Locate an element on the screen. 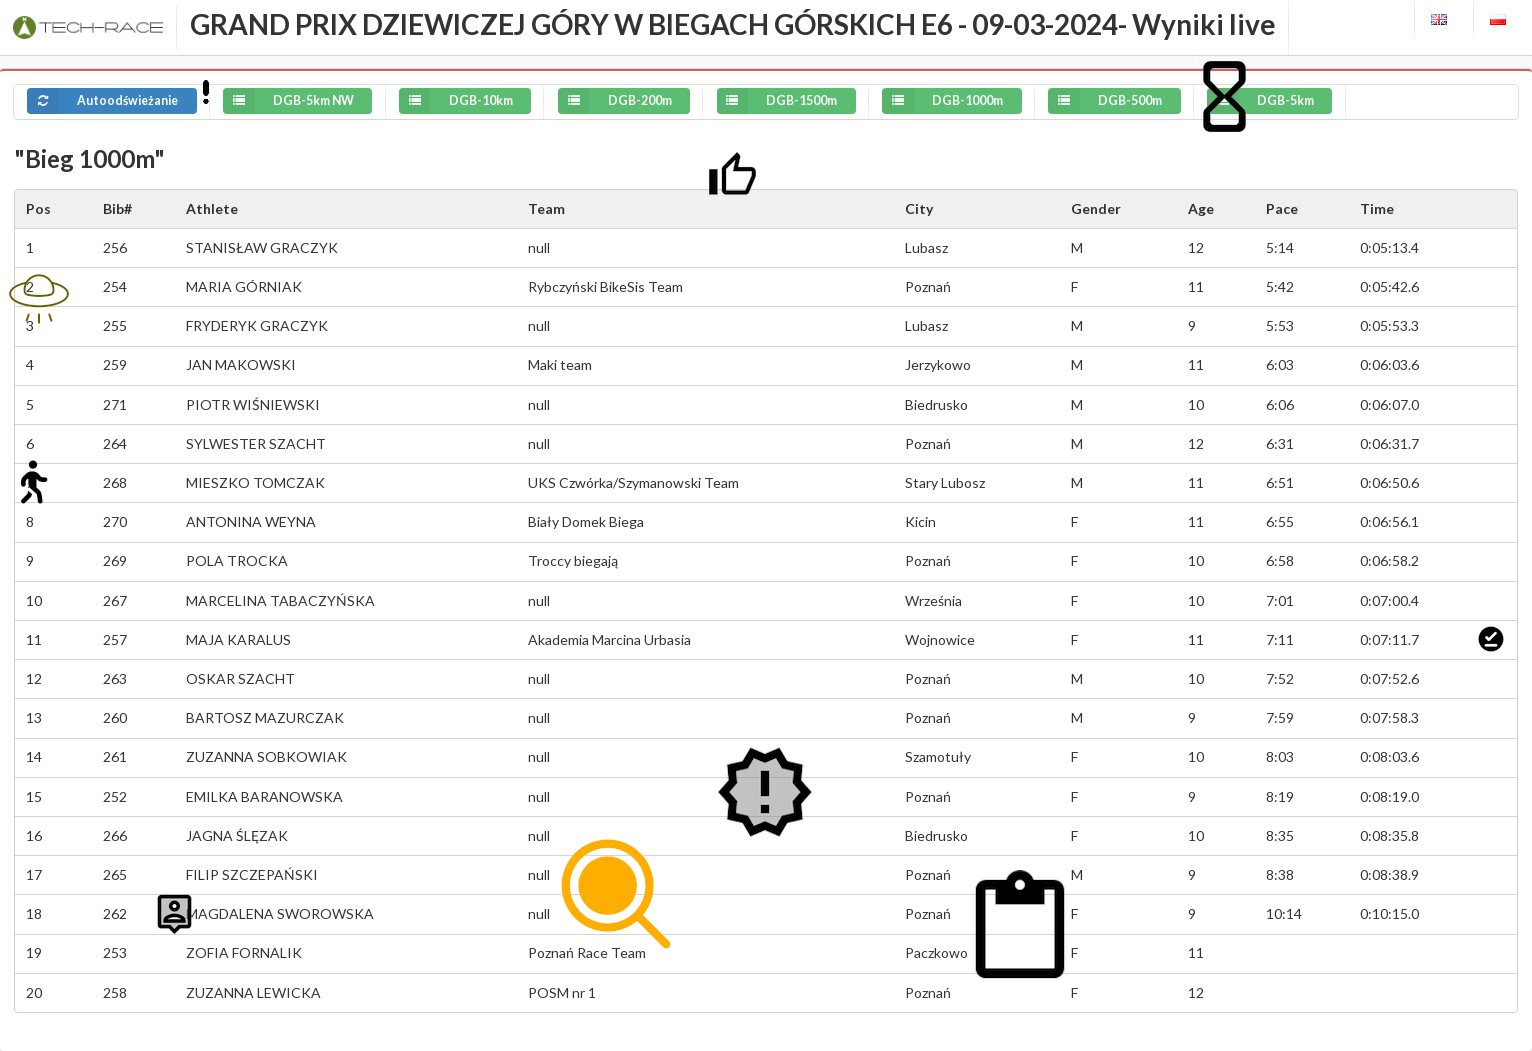 Image resolution: width=1532 pixels, height=1051 pixels. indicates new or recently added content is located at coordinates (765, 792).